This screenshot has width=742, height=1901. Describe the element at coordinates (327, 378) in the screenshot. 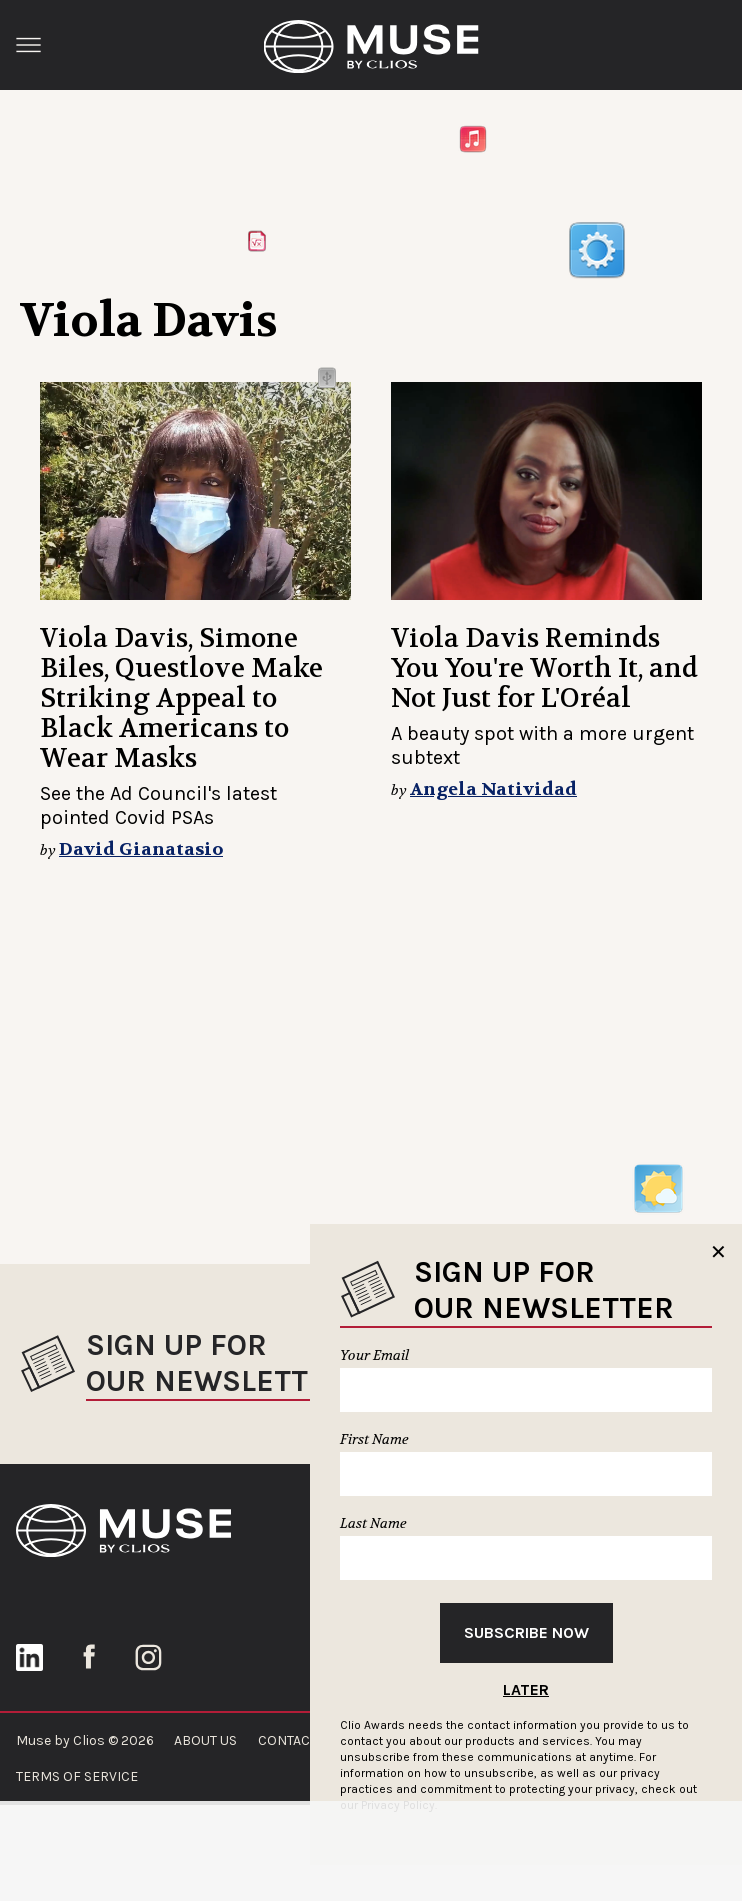

I see `access connected USB storage device` at that location.